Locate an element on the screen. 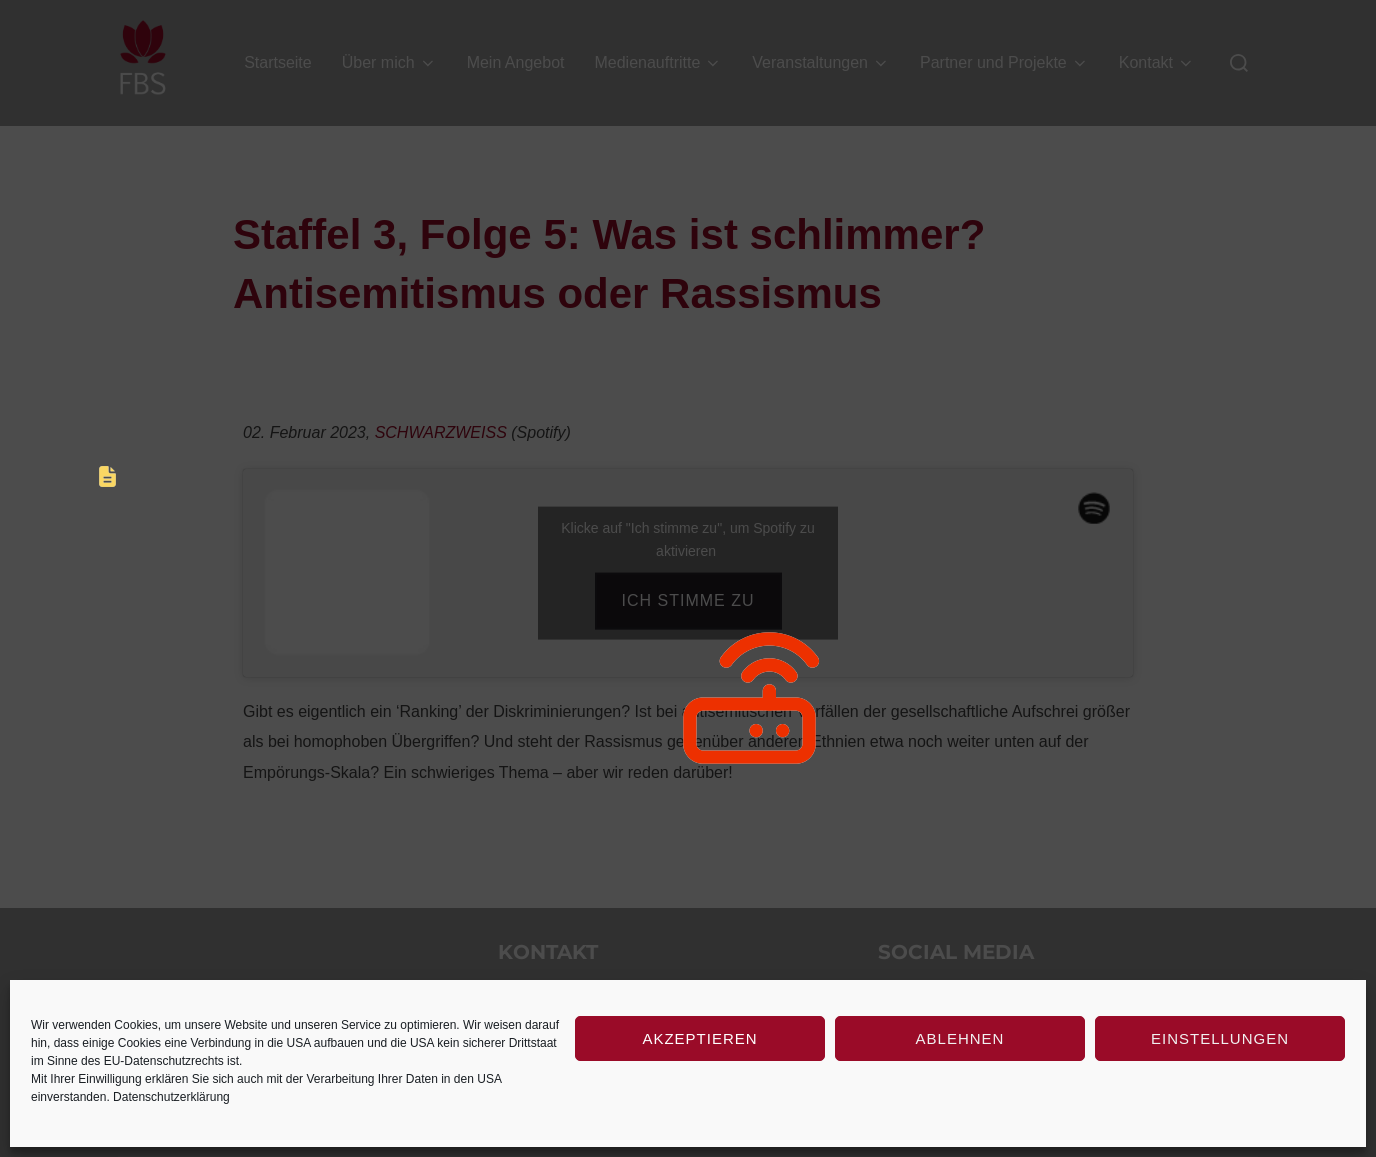  access router or network settings is located at coordinates (749, 697).